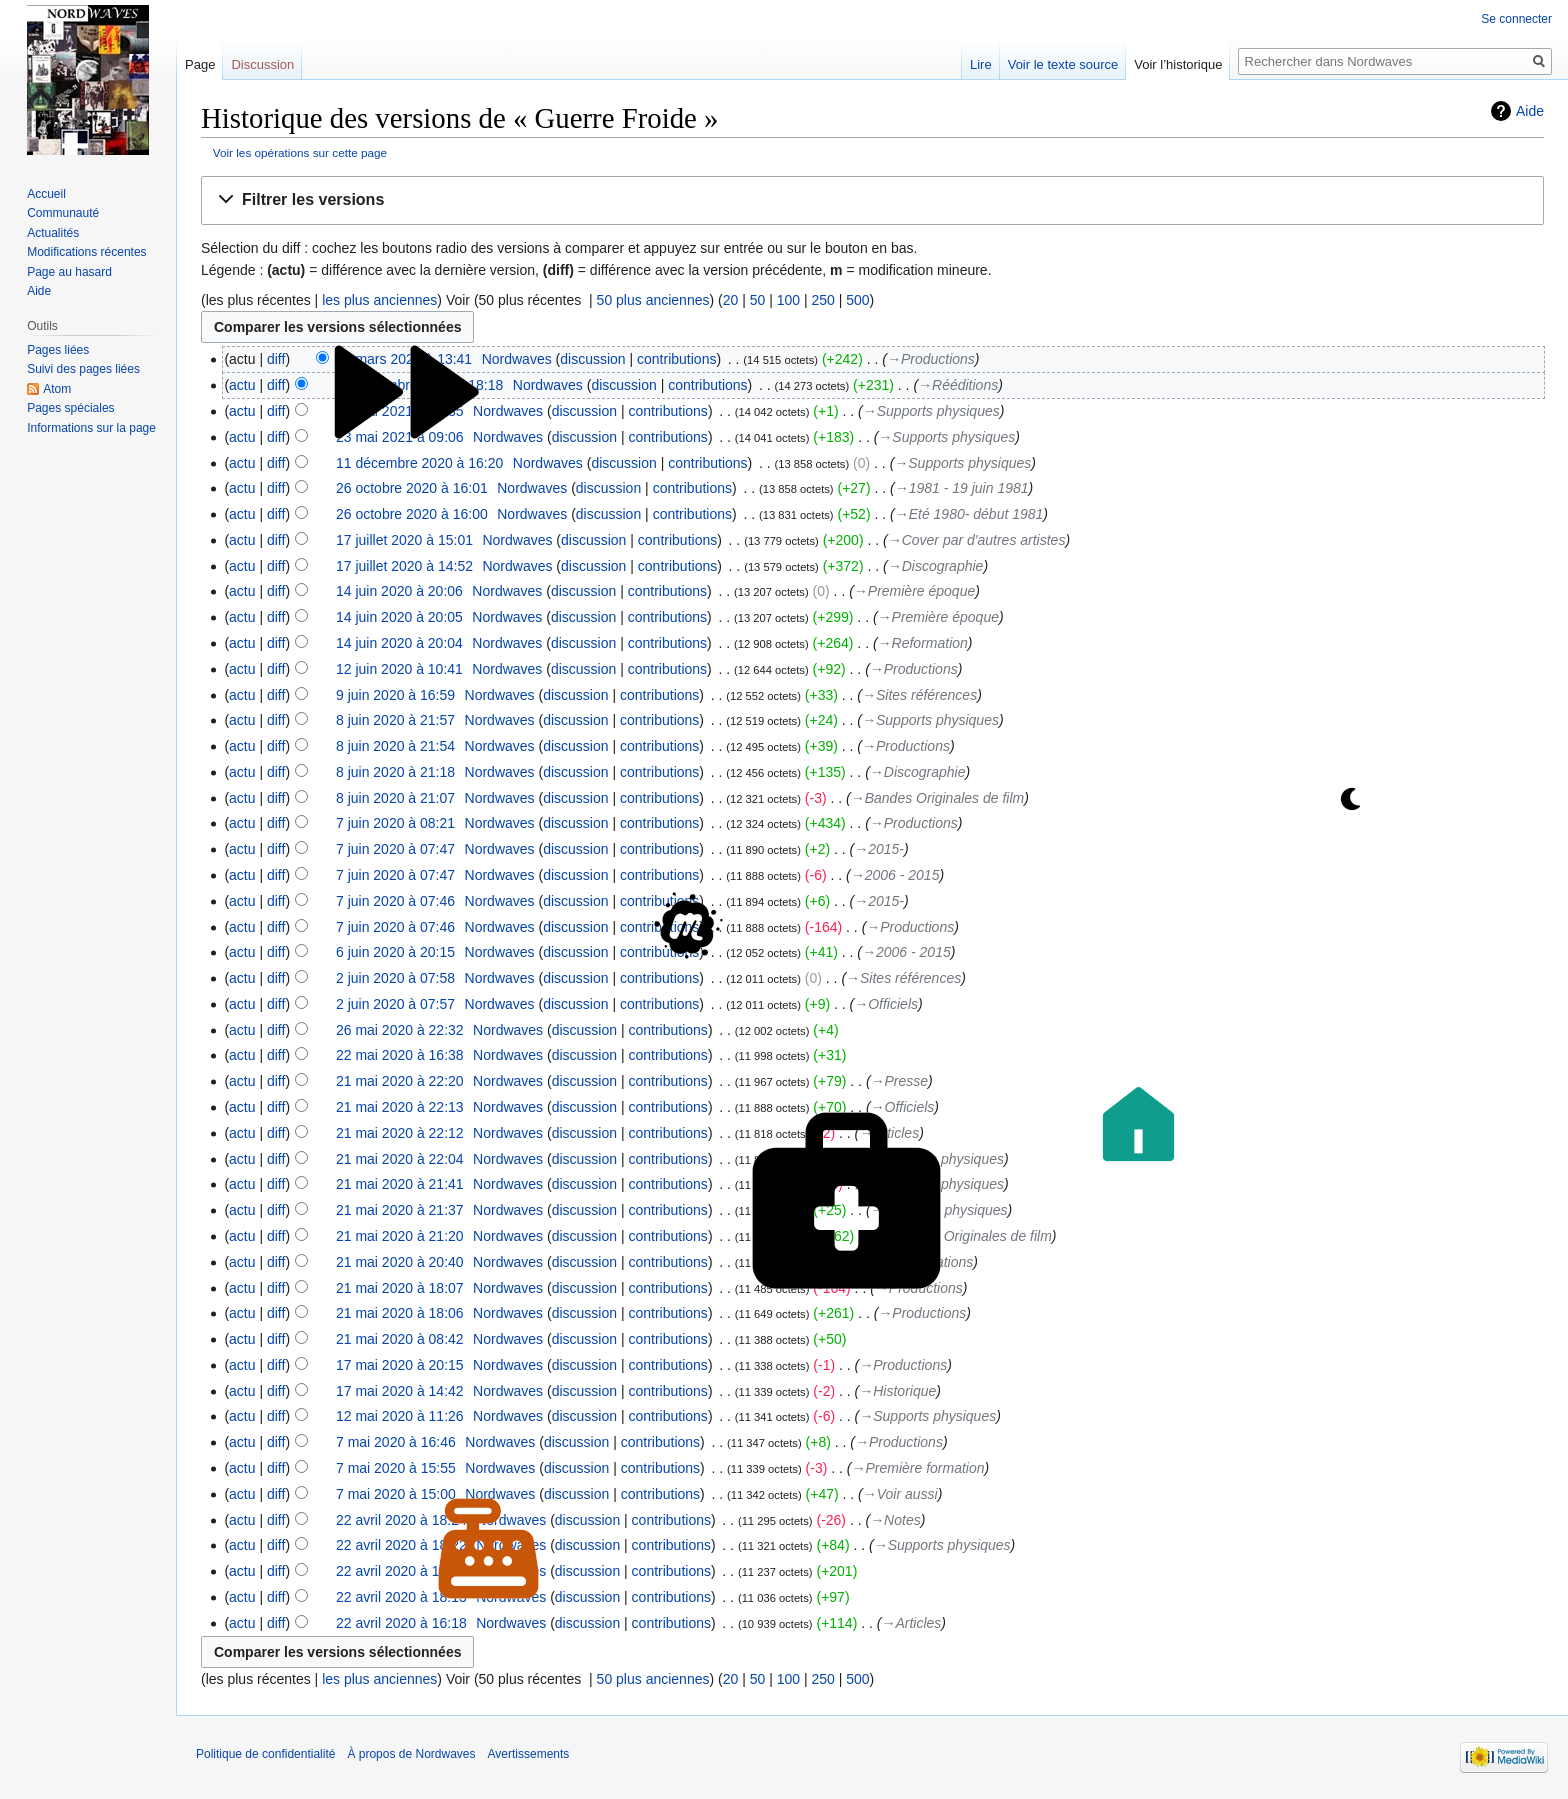 Image resolution: width=1568 pixels, height=1799 pixels. Describe the element at coordinates (402, 392) in the screenshot. I see `fast forward media playback` at that location.